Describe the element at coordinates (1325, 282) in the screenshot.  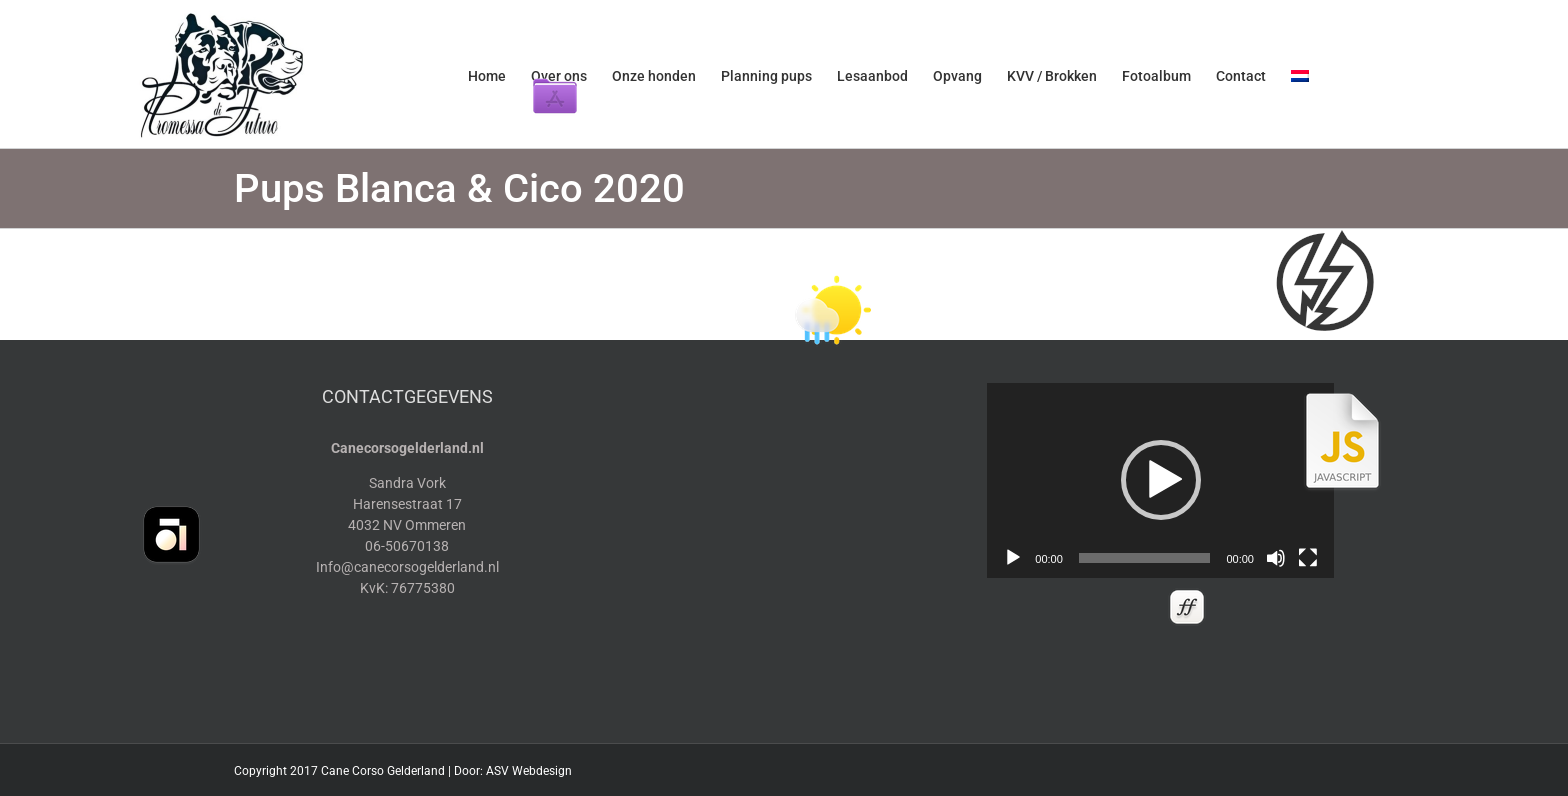
I see `thunderbolt port or connection status` at that location.